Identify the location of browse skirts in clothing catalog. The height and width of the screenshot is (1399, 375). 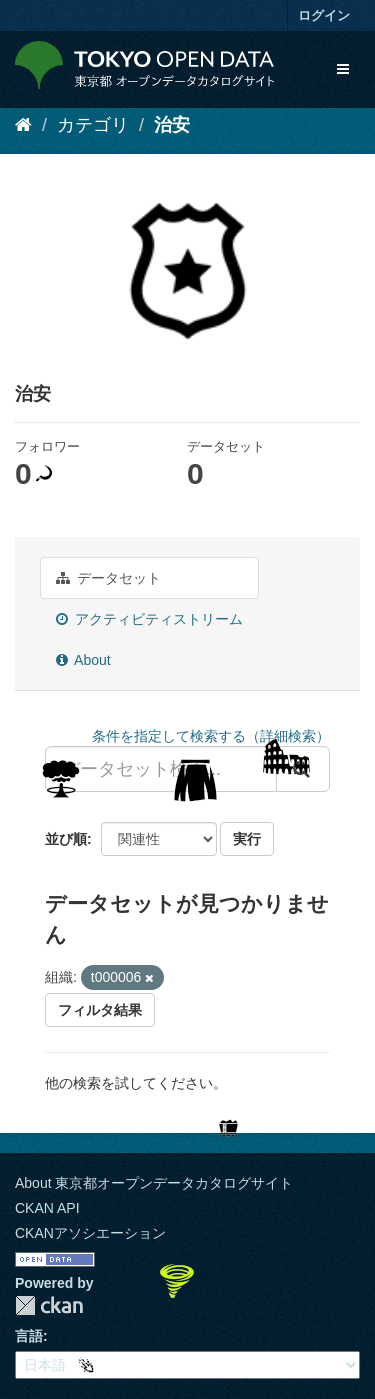
(195, 780).